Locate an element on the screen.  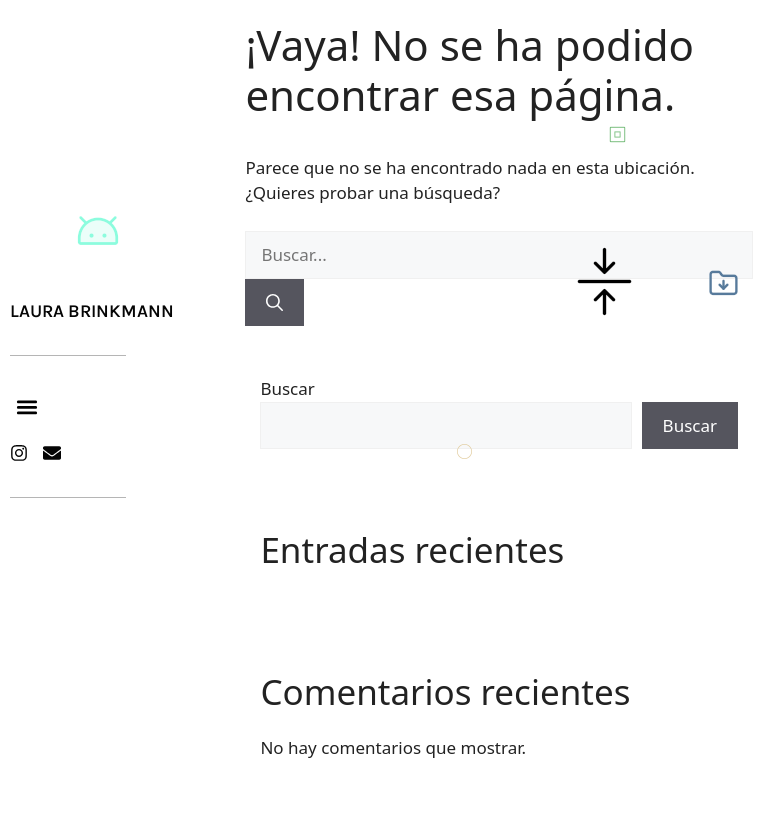
collapse content vertically is located at coordinates (604, 281).